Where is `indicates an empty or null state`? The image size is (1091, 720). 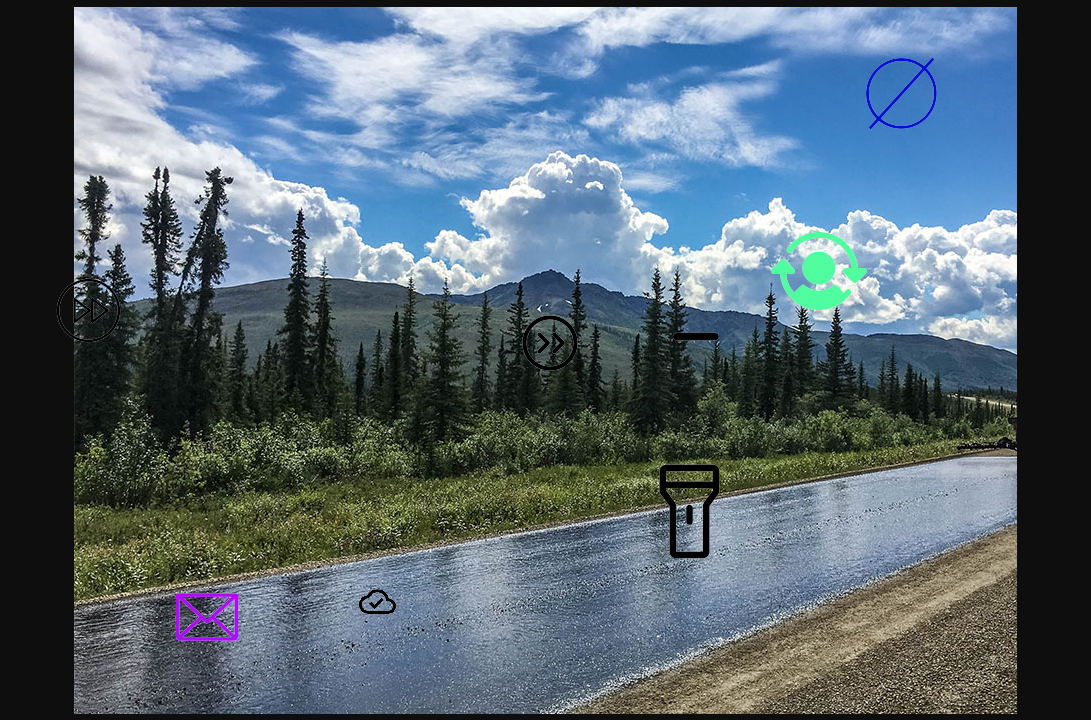
indicates an empty or null state is located at coordinates (901, 93).